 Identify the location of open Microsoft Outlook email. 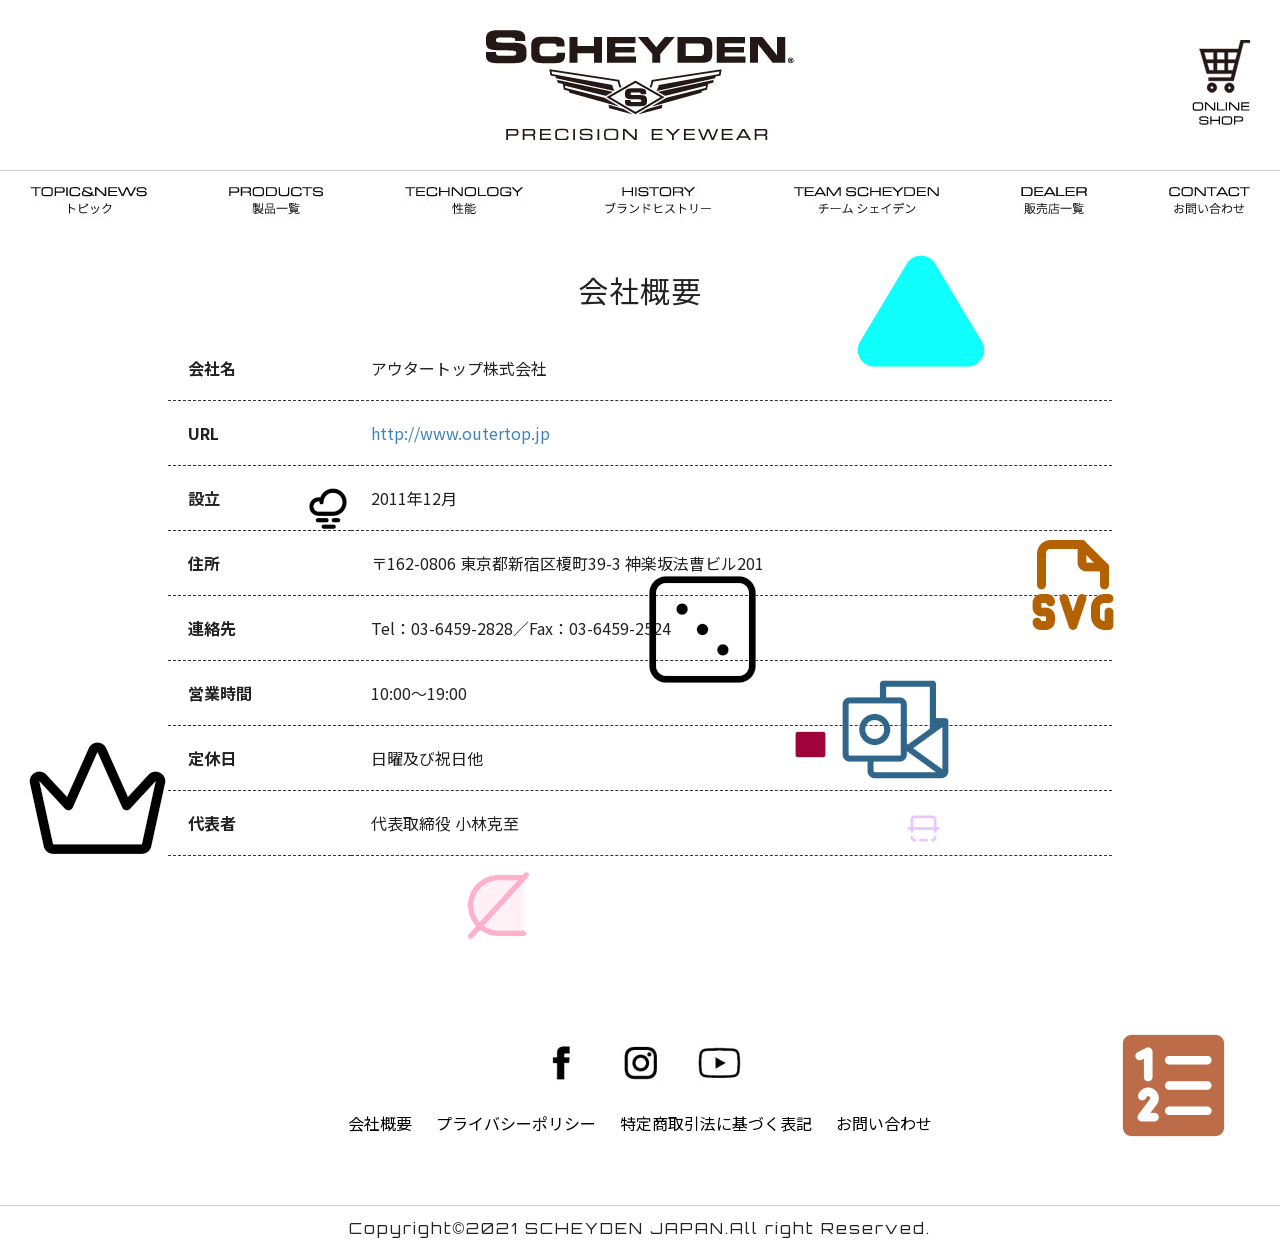
(895, 729).